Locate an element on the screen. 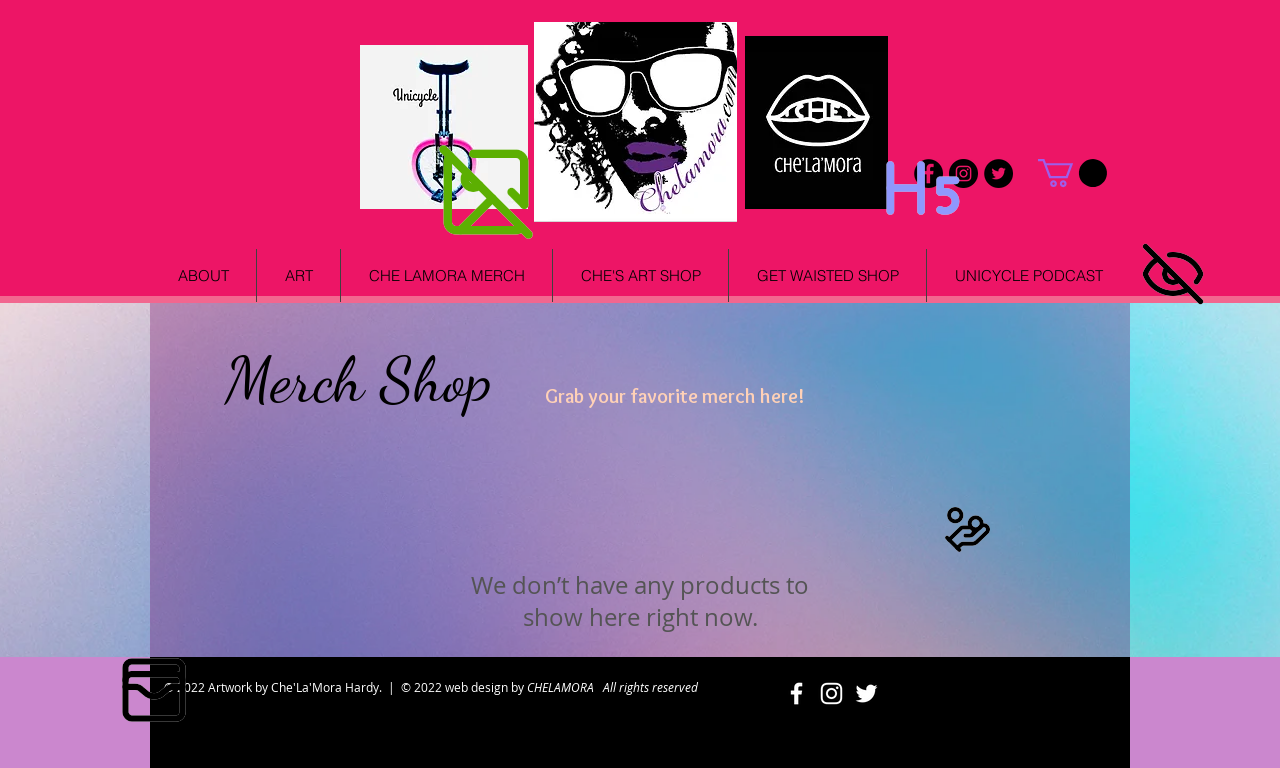 Image resolution: width=1280 pixels, height=768 pixels. hide password or sensitive content is located at coordinates (1173, 274).